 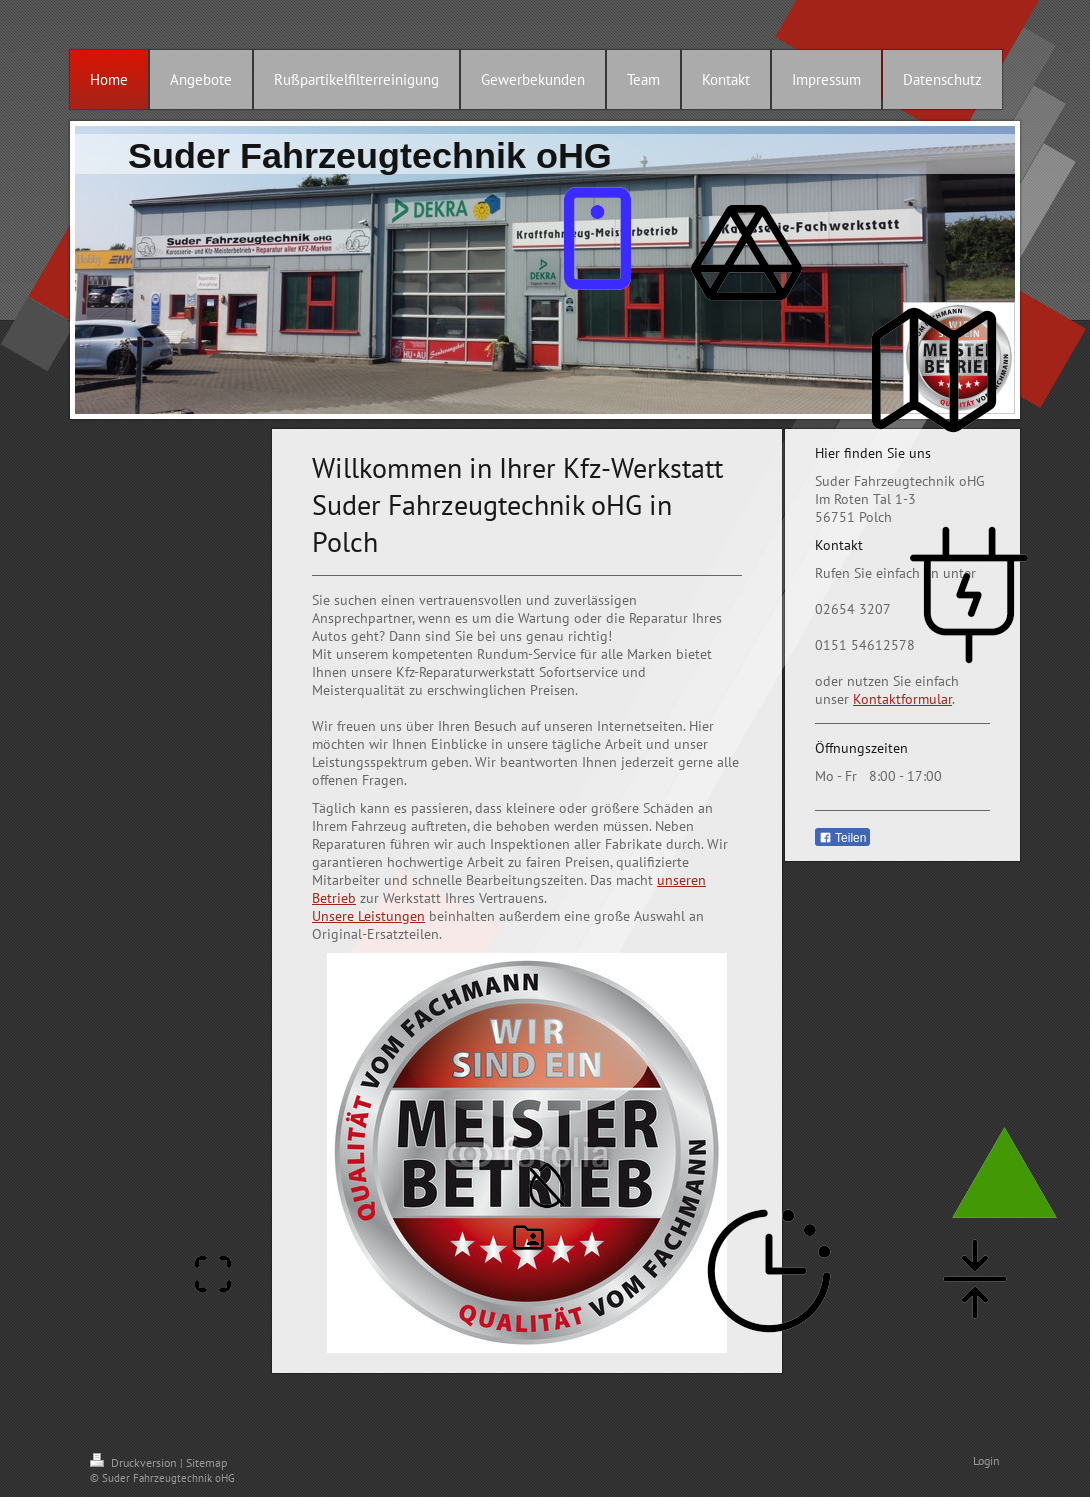 What do you see at coordinates (597, 238) in the screenshot?
I see `access device camera through mobile app` at bounding box center [597, 238].